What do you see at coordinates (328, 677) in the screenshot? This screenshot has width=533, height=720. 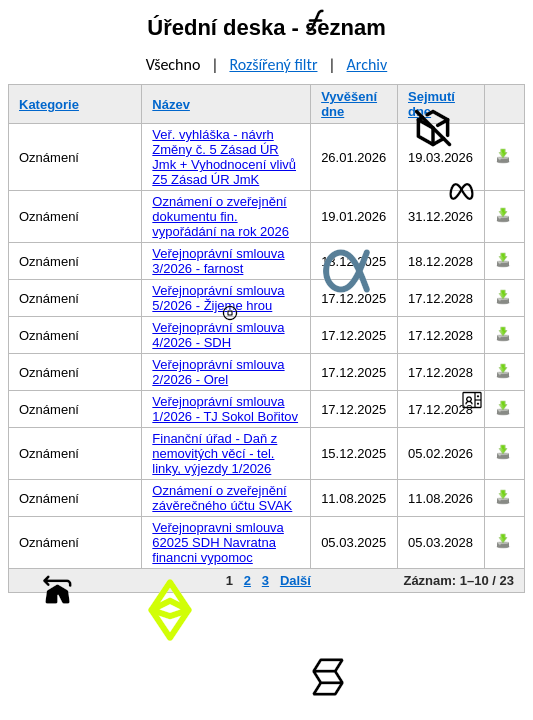 I see `view source map or code mapping` at bounding box center [328, 677].